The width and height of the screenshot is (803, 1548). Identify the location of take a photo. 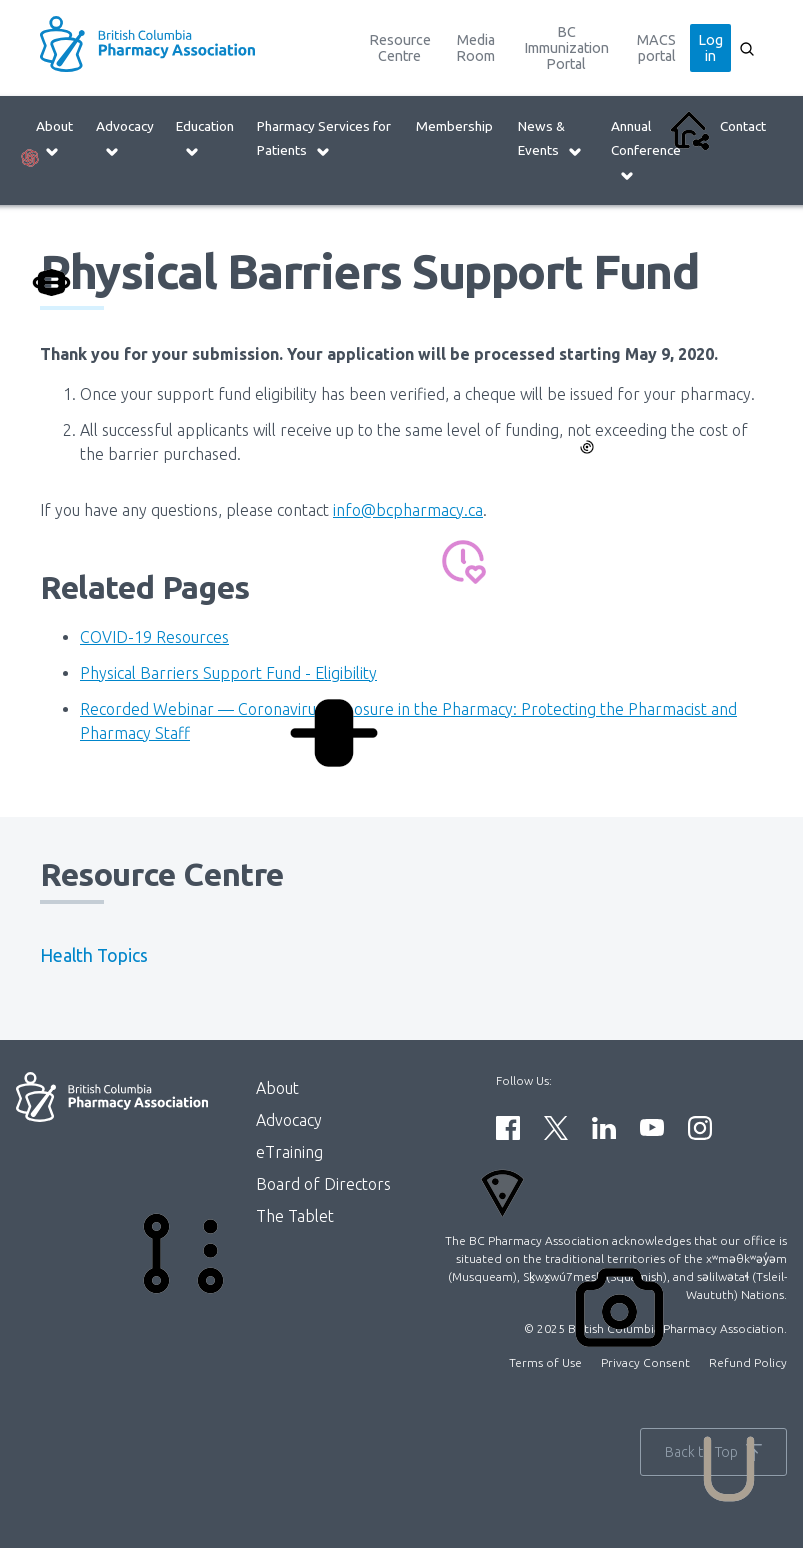
(619, 1307).